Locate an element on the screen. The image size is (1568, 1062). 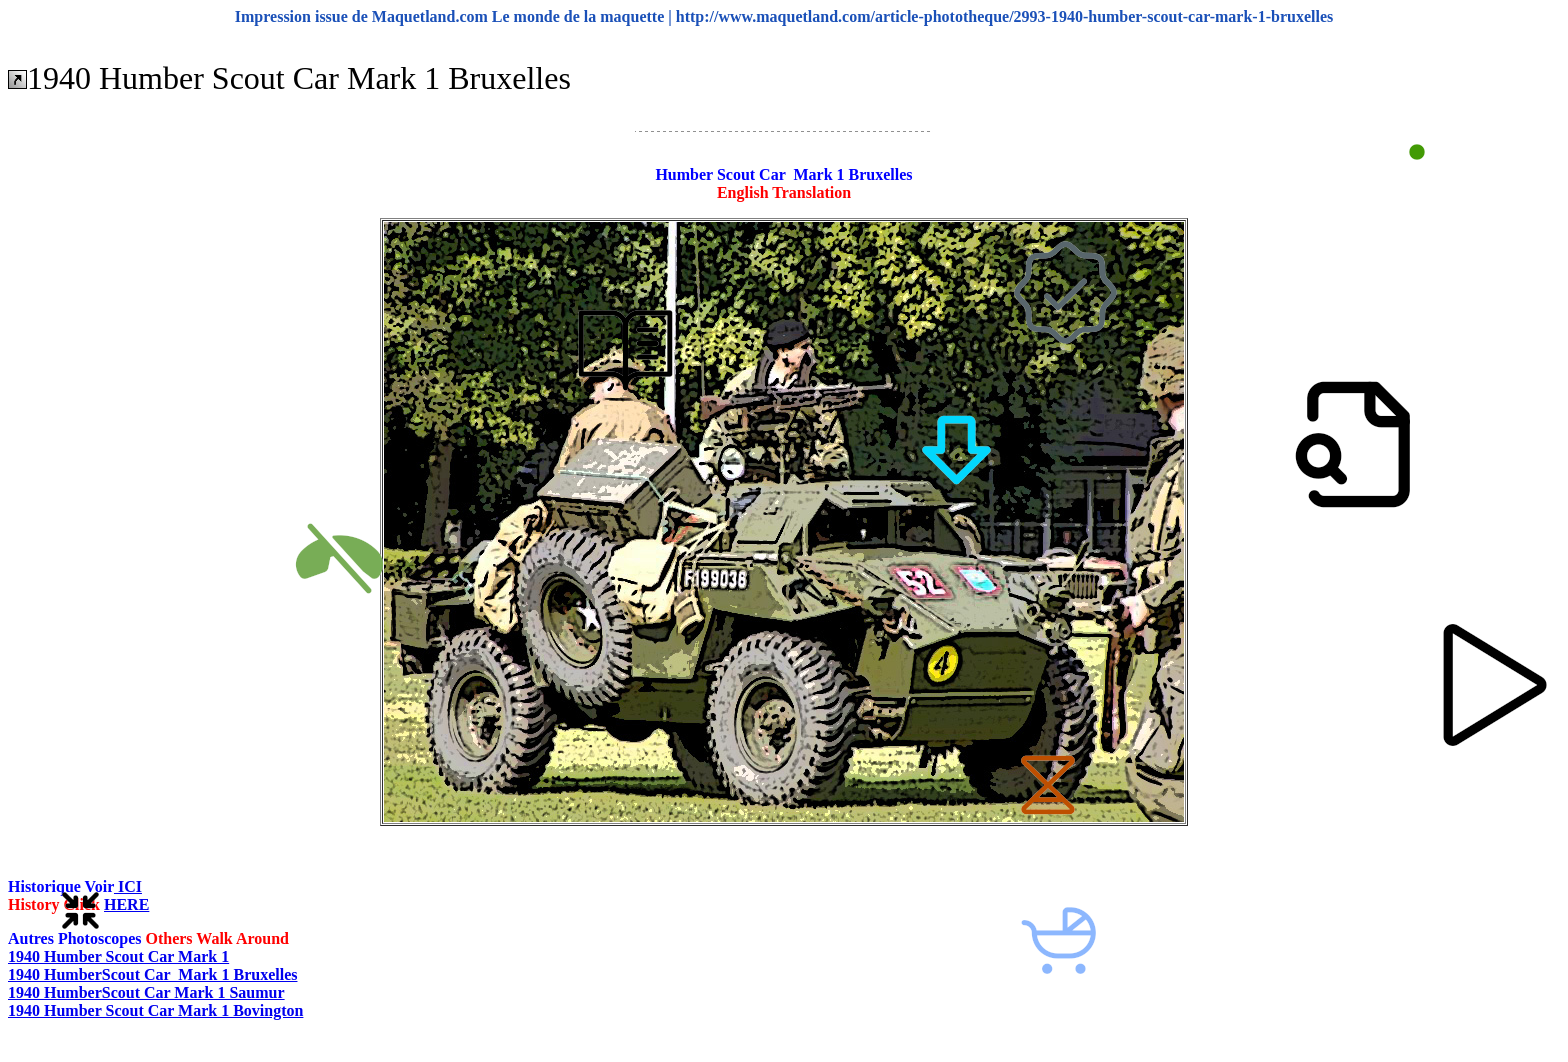
indicates an unread notification or new item is located at coordinates (1417, 152).